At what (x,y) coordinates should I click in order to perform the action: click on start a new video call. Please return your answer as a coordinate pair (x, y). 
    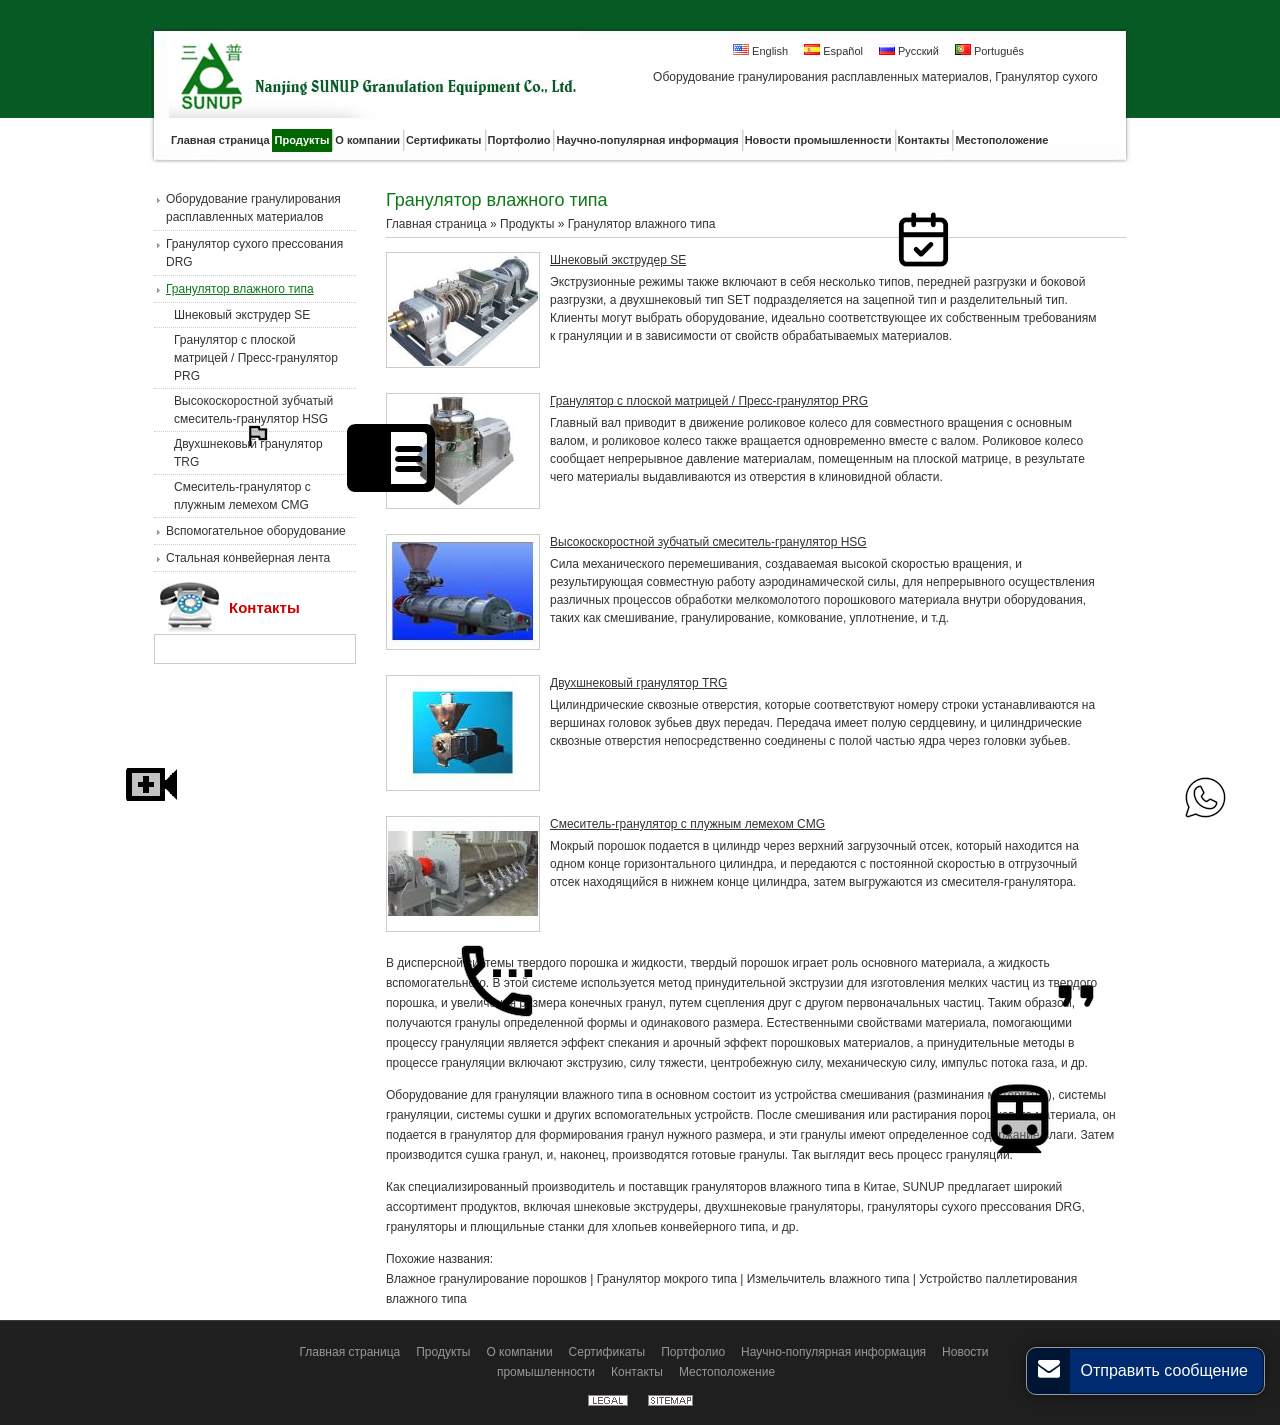
    Looking at the image, I should click on (151, 784).